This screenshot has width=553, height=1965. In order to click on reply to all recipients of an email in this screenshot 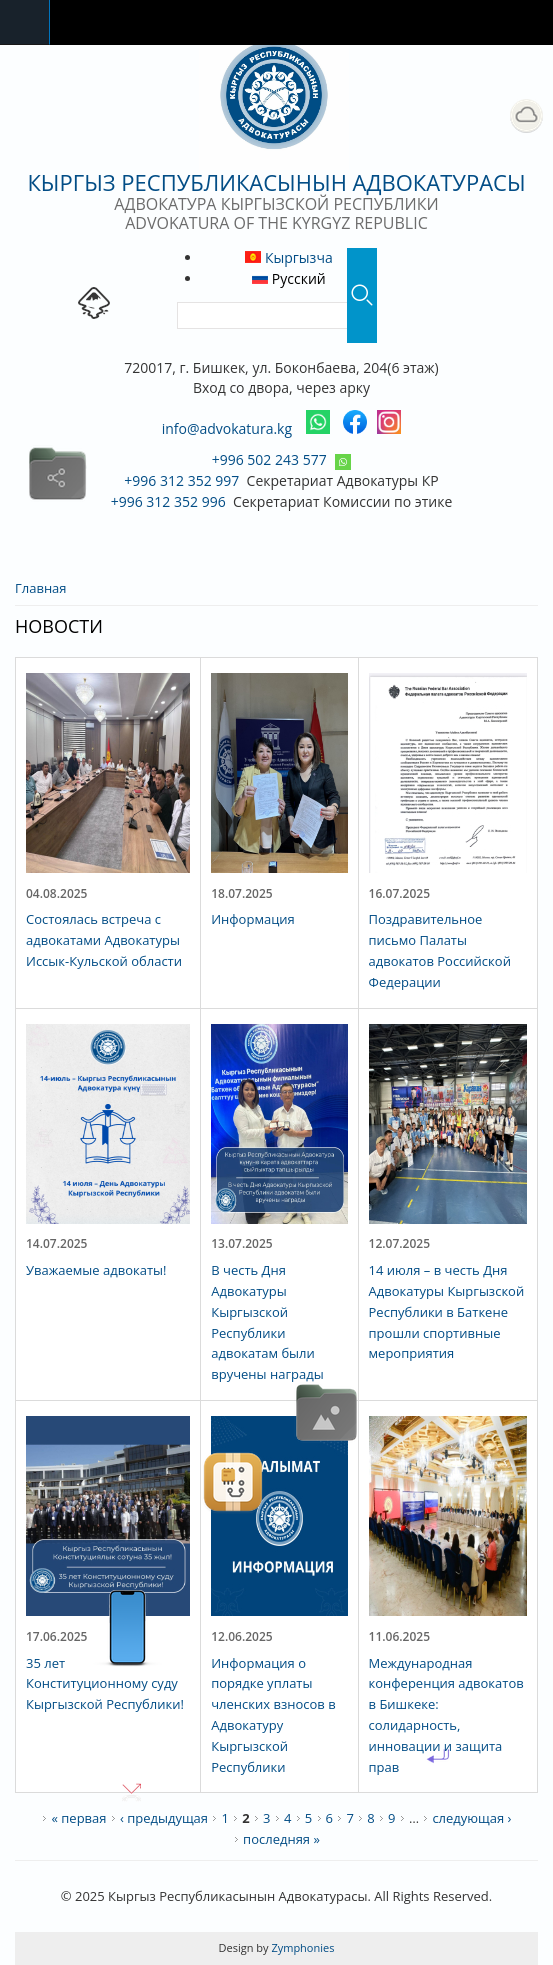, I will do `click(437, 1754)`.